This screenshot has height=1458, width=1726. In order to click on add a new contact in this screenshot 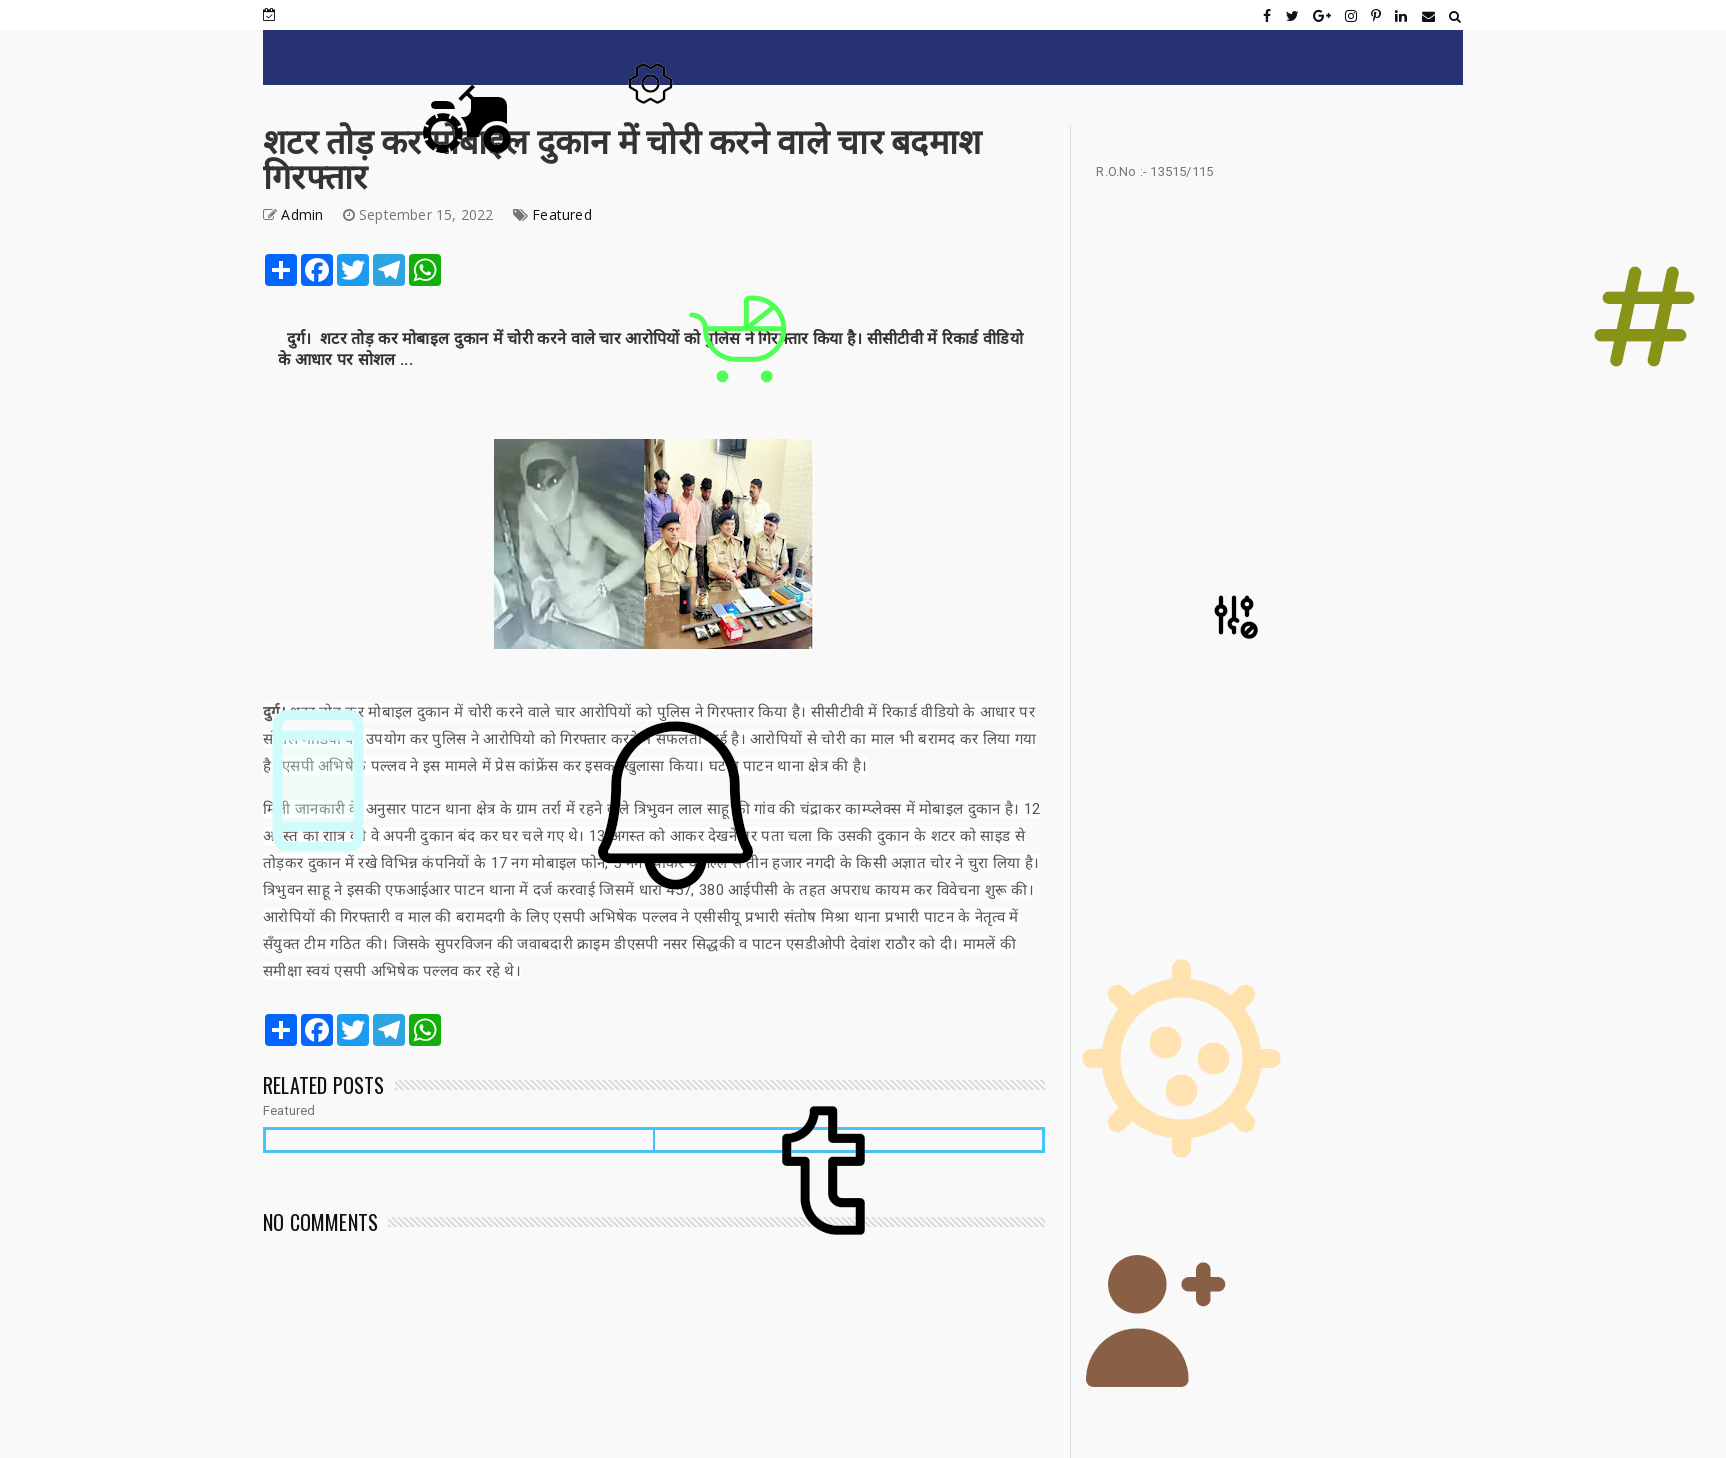, I will do `click(1152, 1321)`.